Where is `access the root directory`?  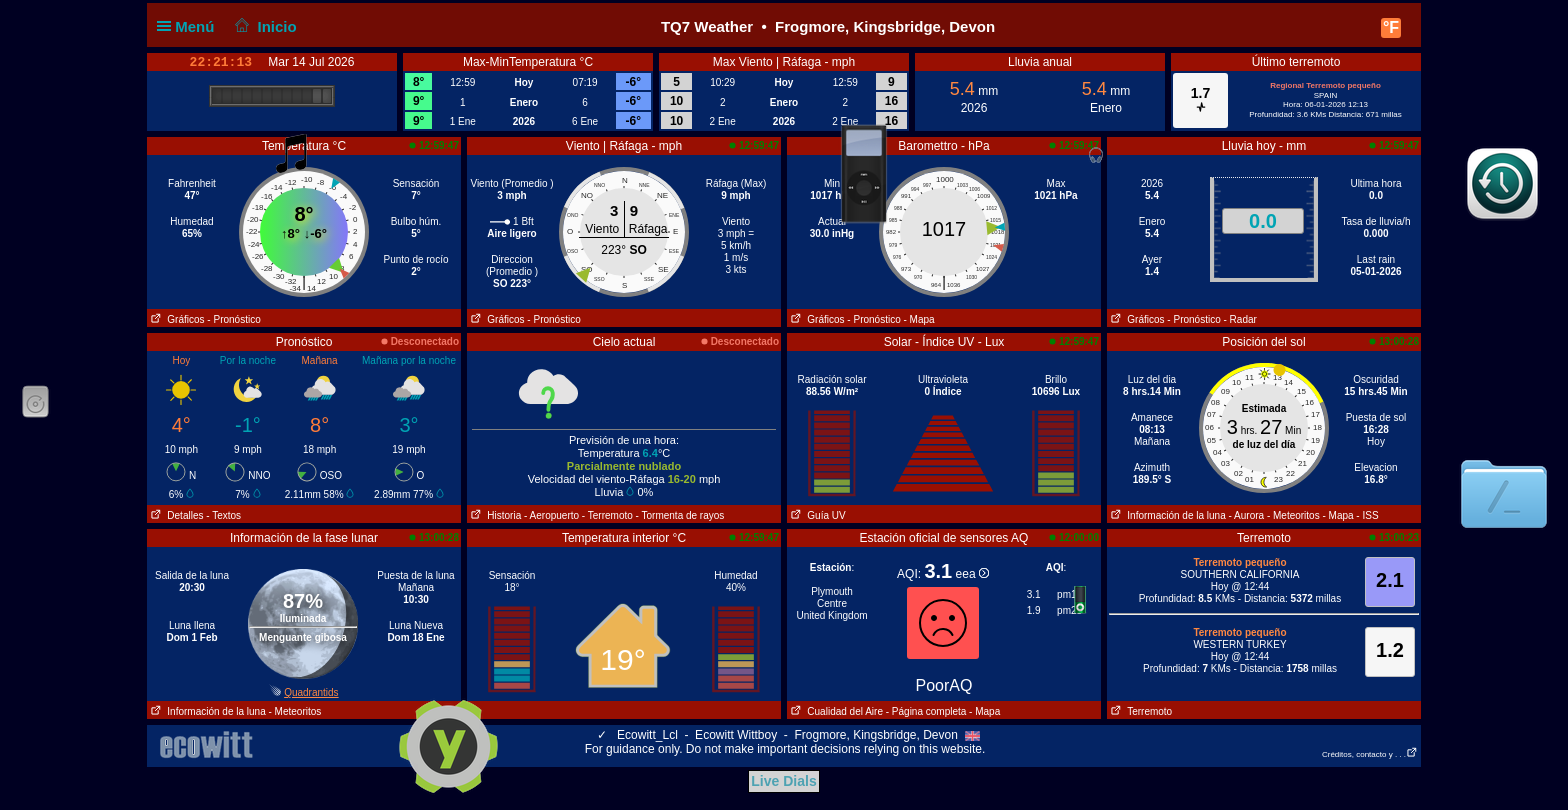 access the root directory is located at coordinates (1504, 494).